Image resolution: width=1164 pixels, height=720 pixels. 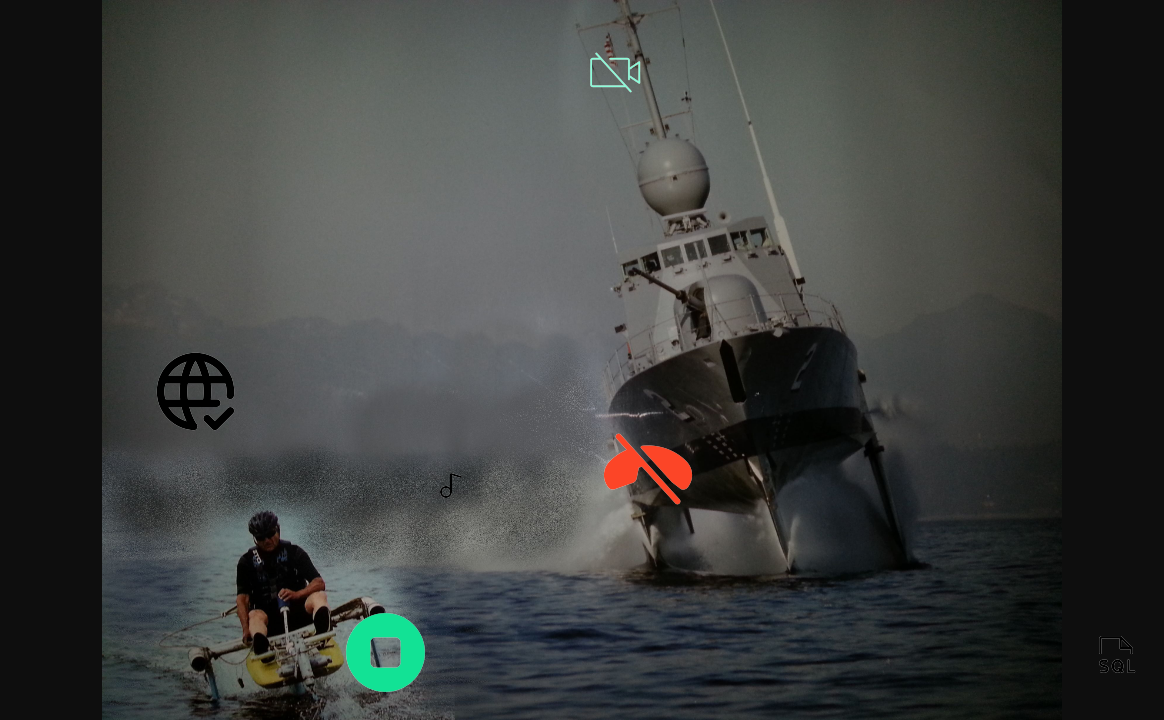 I want to click on stop media playback, so click(x=385, y=652).